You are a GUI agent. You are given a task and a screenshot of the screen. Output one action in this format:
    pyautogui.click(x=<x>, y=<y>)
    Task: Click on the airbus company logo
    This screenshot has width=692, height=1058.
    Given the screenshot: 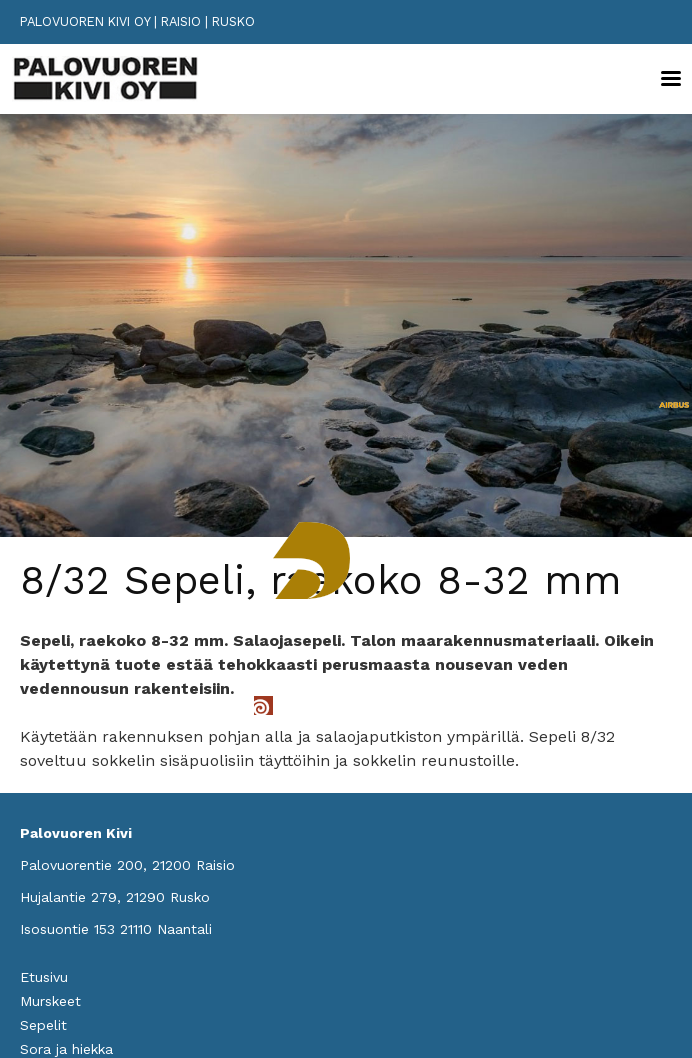 What is the action you would take?
    pyautogui.click(x=674, y=405)
    